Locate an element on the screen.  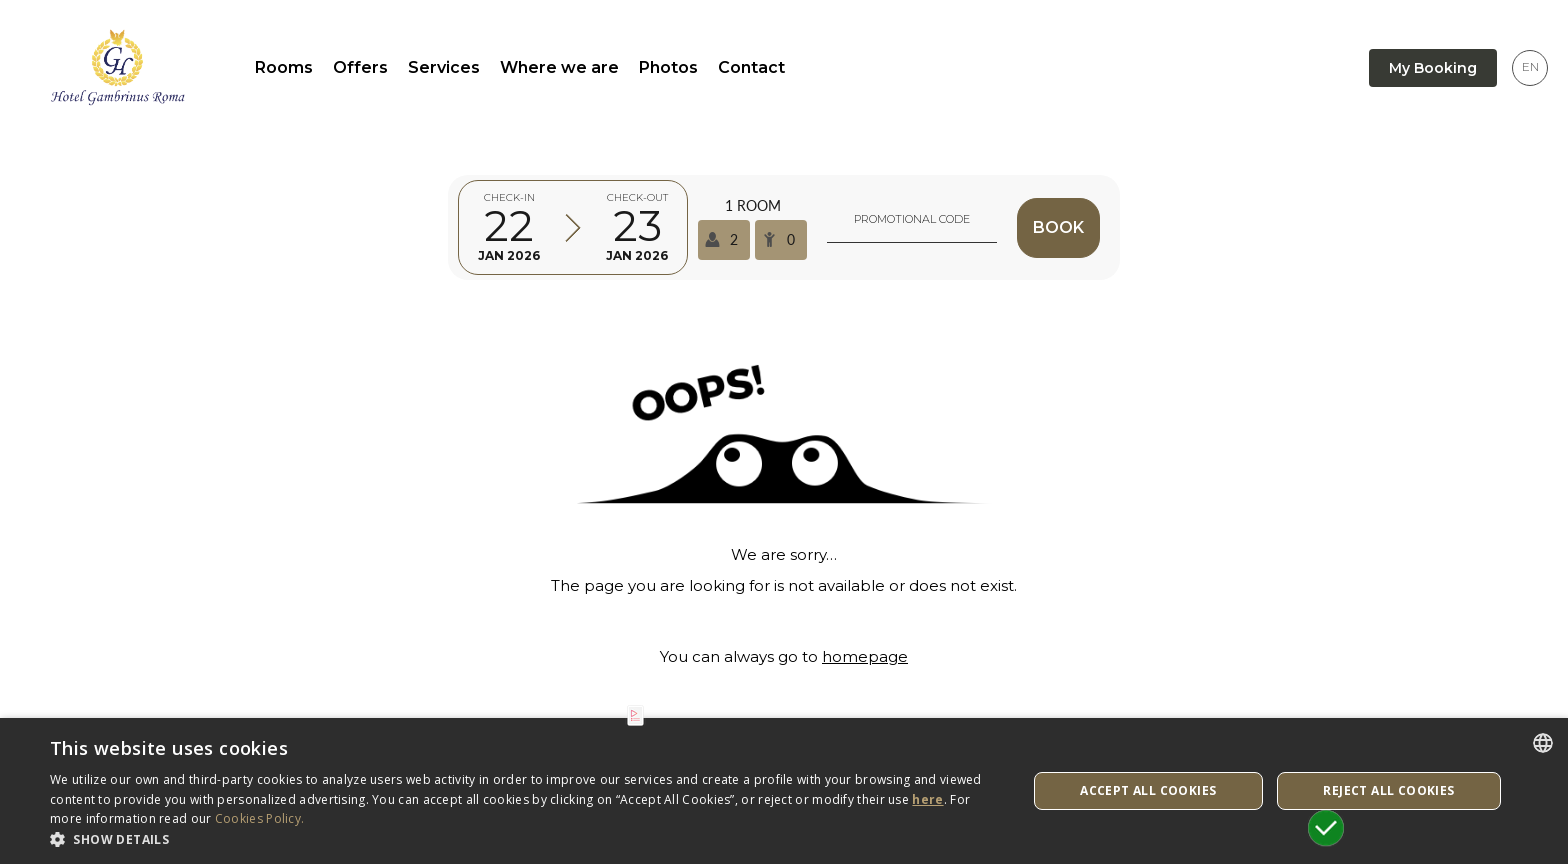
indicates file has been successfully synced is located at coordinates (1326, 828).